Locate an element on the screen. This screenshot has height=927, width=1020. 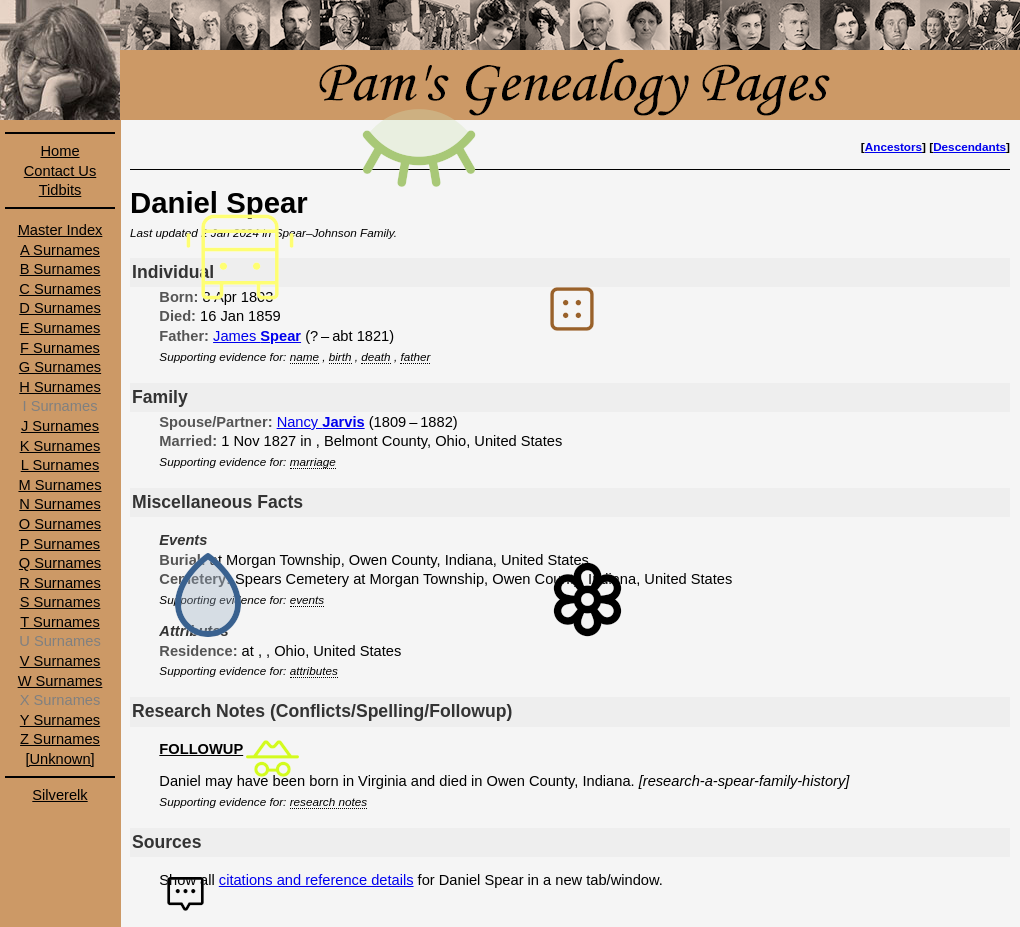
hide password or sensitive content is located at coordinates (419, 148).